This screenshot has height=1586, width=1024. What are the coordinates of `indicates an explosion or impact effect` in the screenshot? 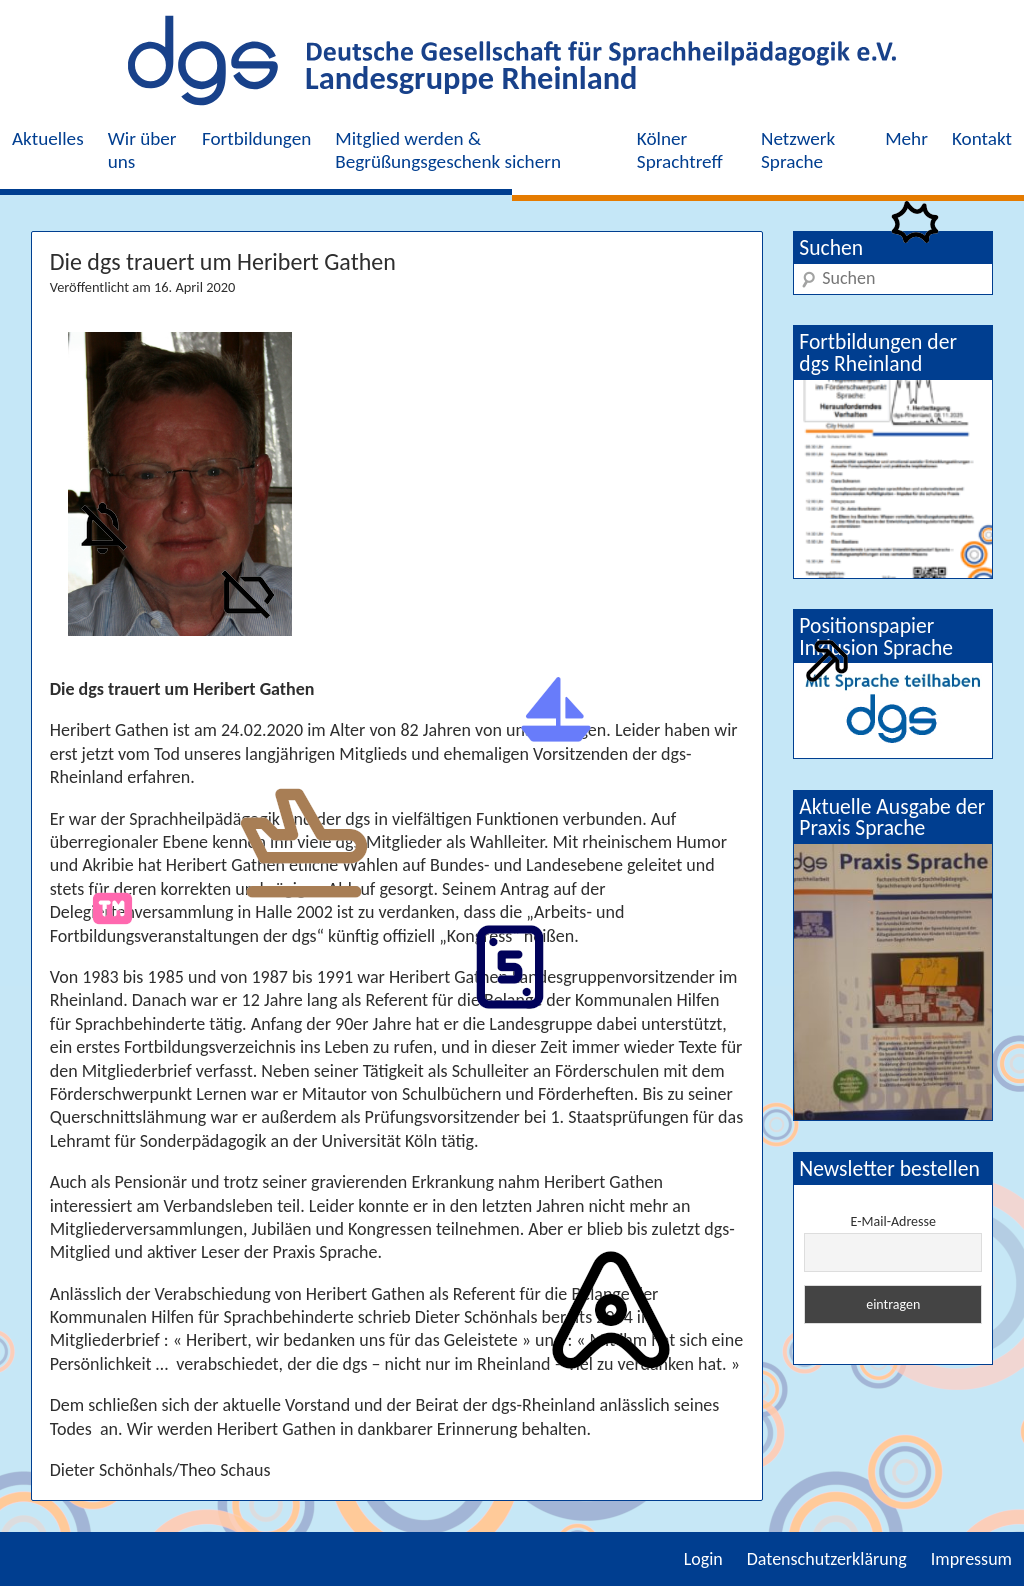 It's located at (915, 222).